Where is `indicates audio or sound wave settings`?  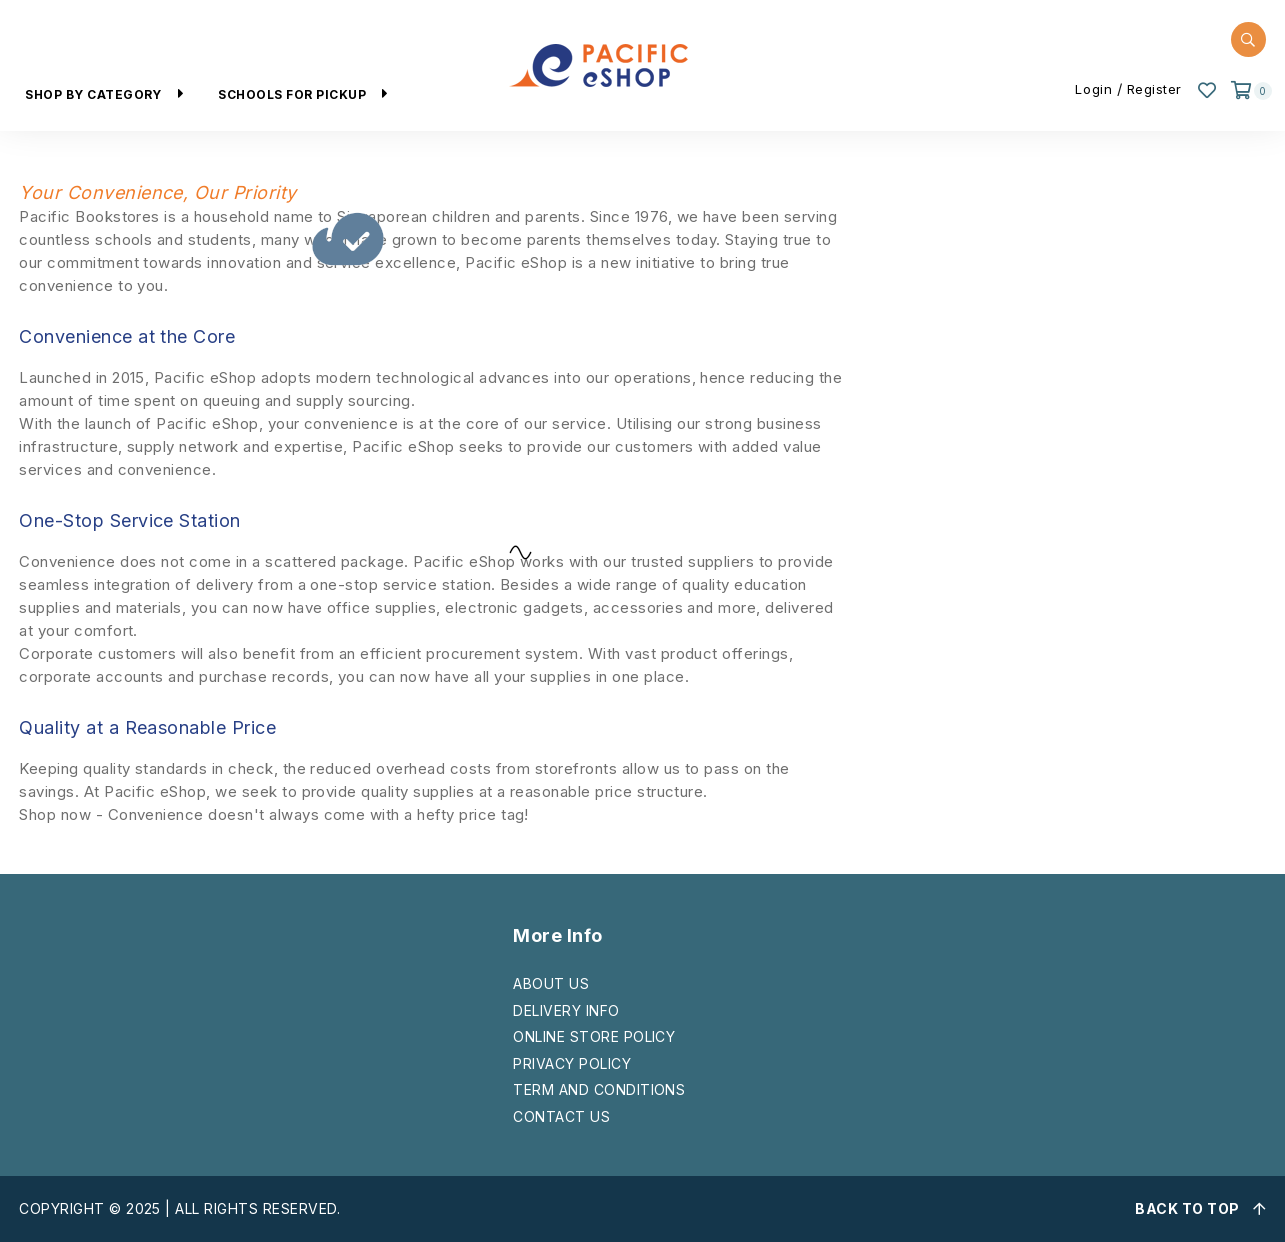 indicates audio or sound wave settings is located at coordinates (520, 552).